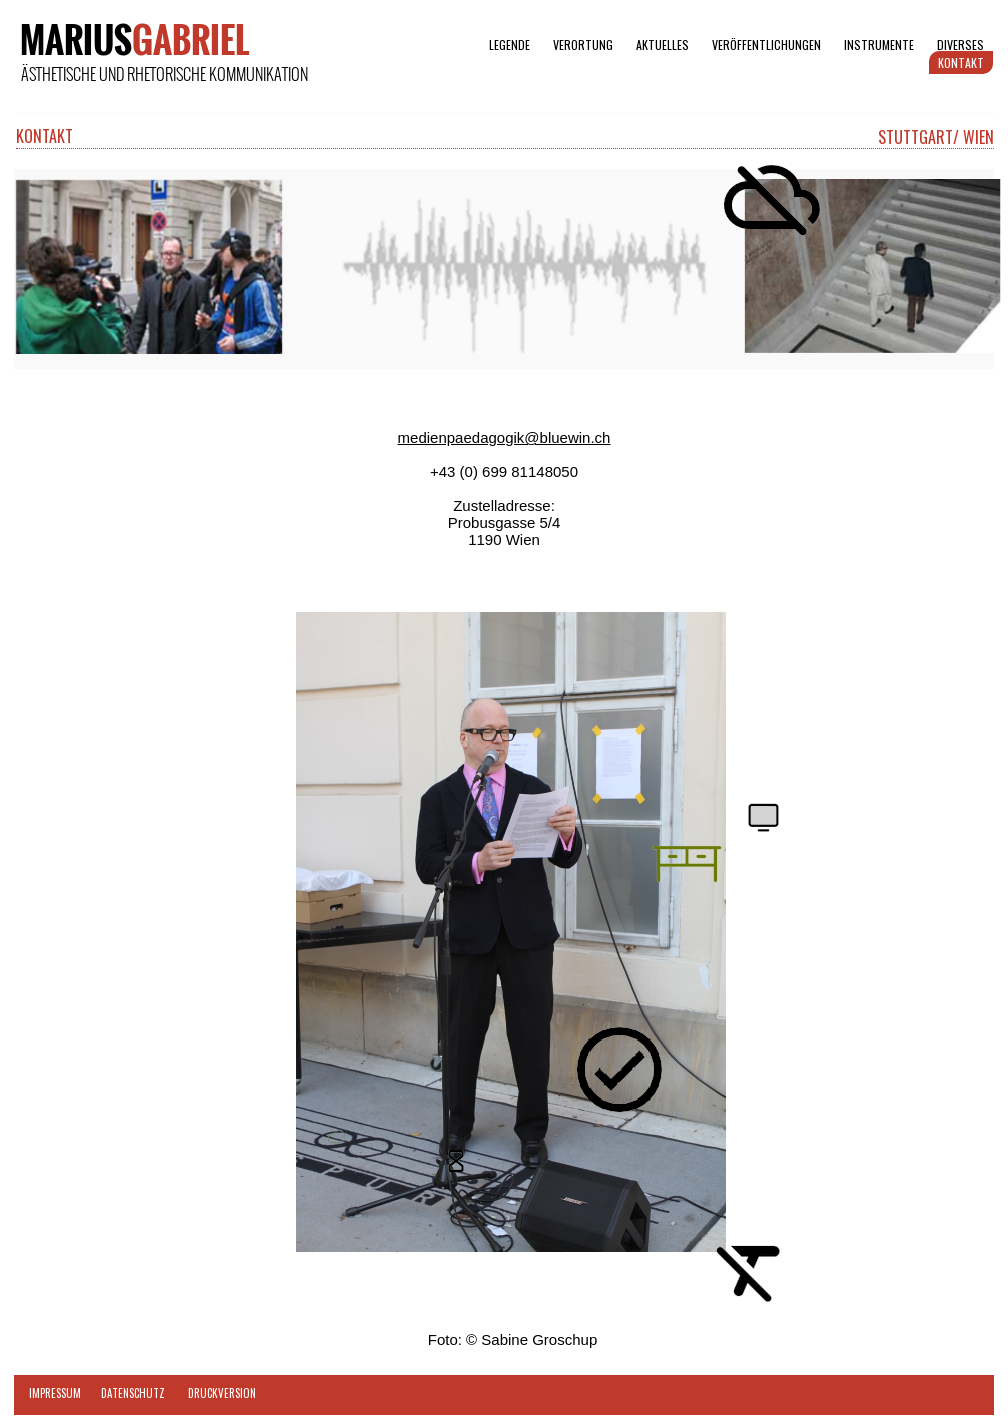 The height and width of the screenshot is (1423, 1008). Describe the element at coordinates (772, 197) in the screenshot. I see `indicates no cloud connection or offline status` at that location.